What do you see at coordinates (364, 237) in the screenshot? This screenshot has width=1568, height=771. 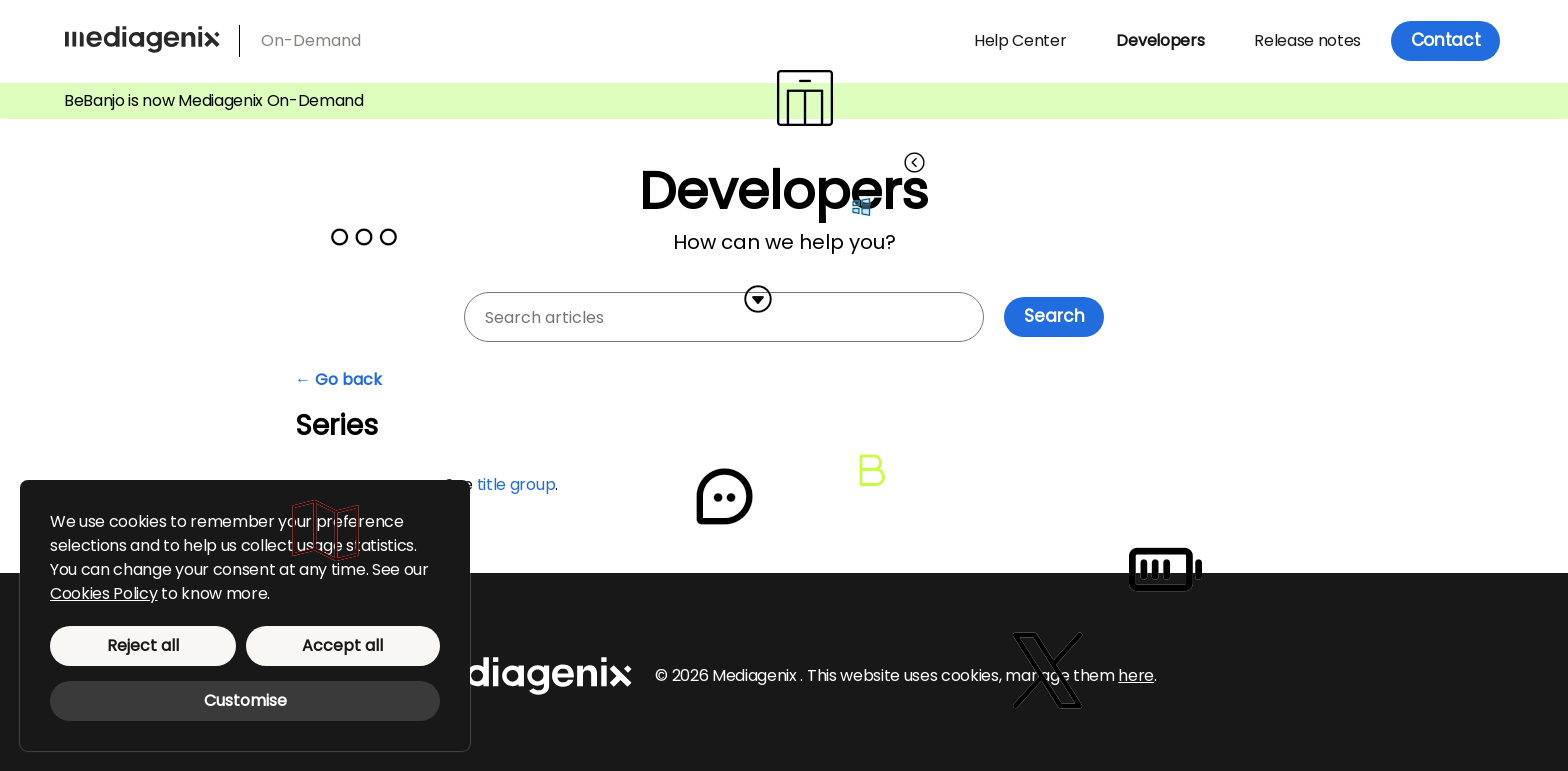 I see `open more options menu` at bounding box center [364, 237].